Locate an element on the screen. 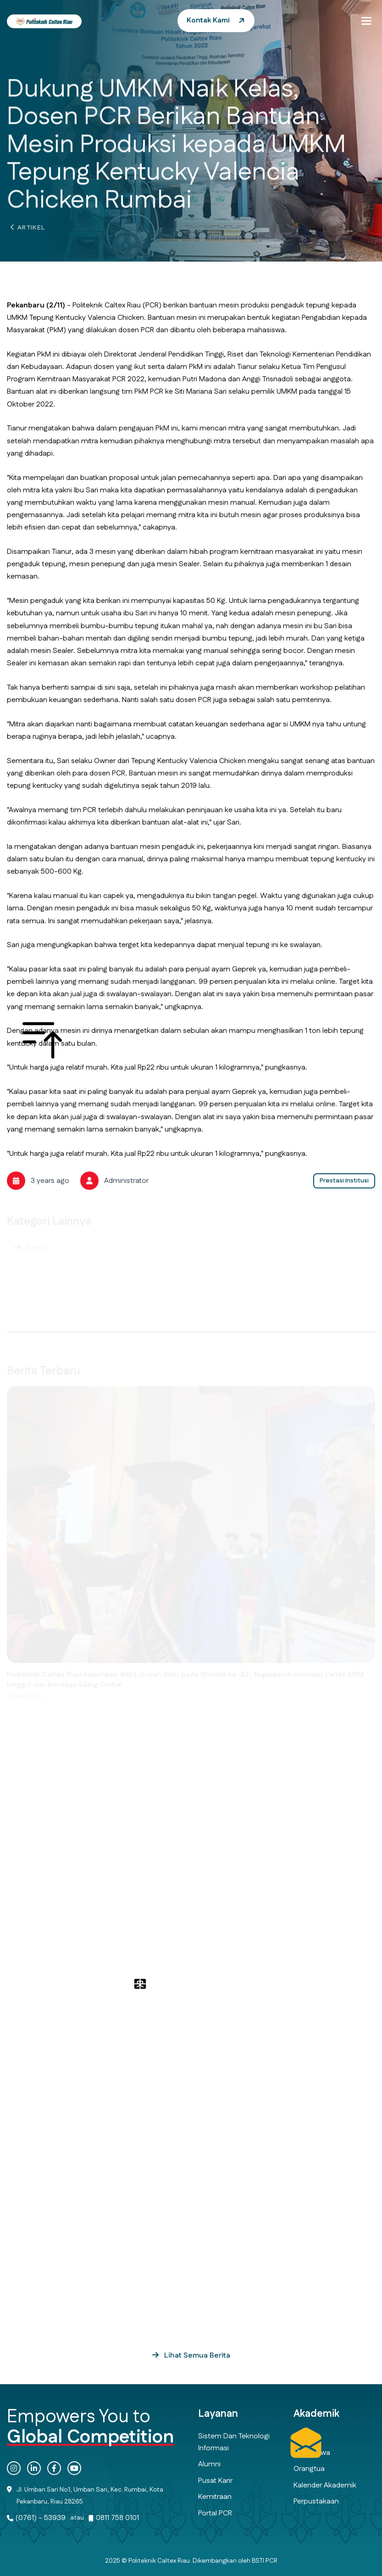  view or redeem a gift is located at coordinates (140, 1984).